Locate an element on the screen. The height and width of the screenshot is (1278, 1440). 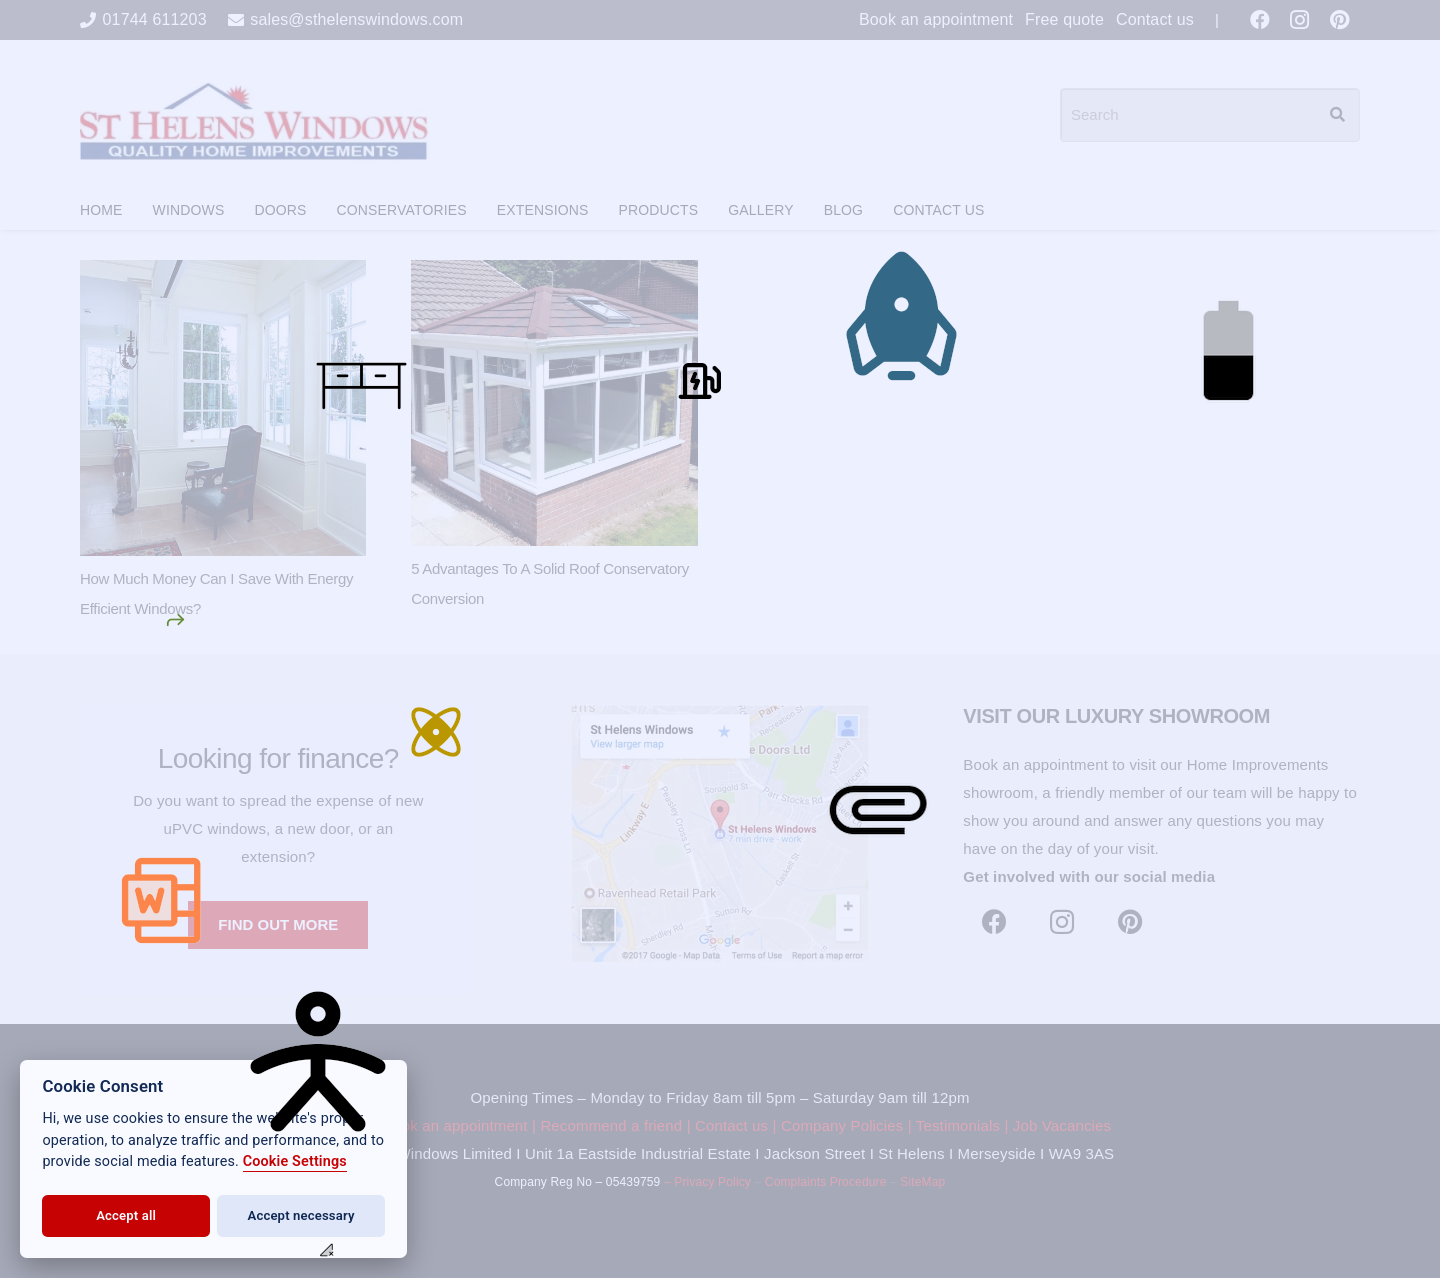
open microsoft word is located at coordinates (164, 900).